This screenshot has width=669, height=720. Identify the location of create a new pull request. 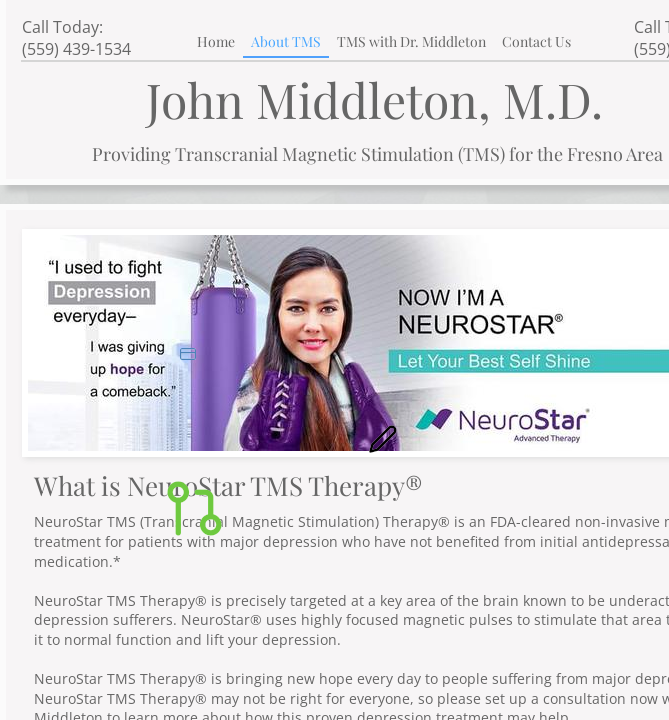
(194, 508).